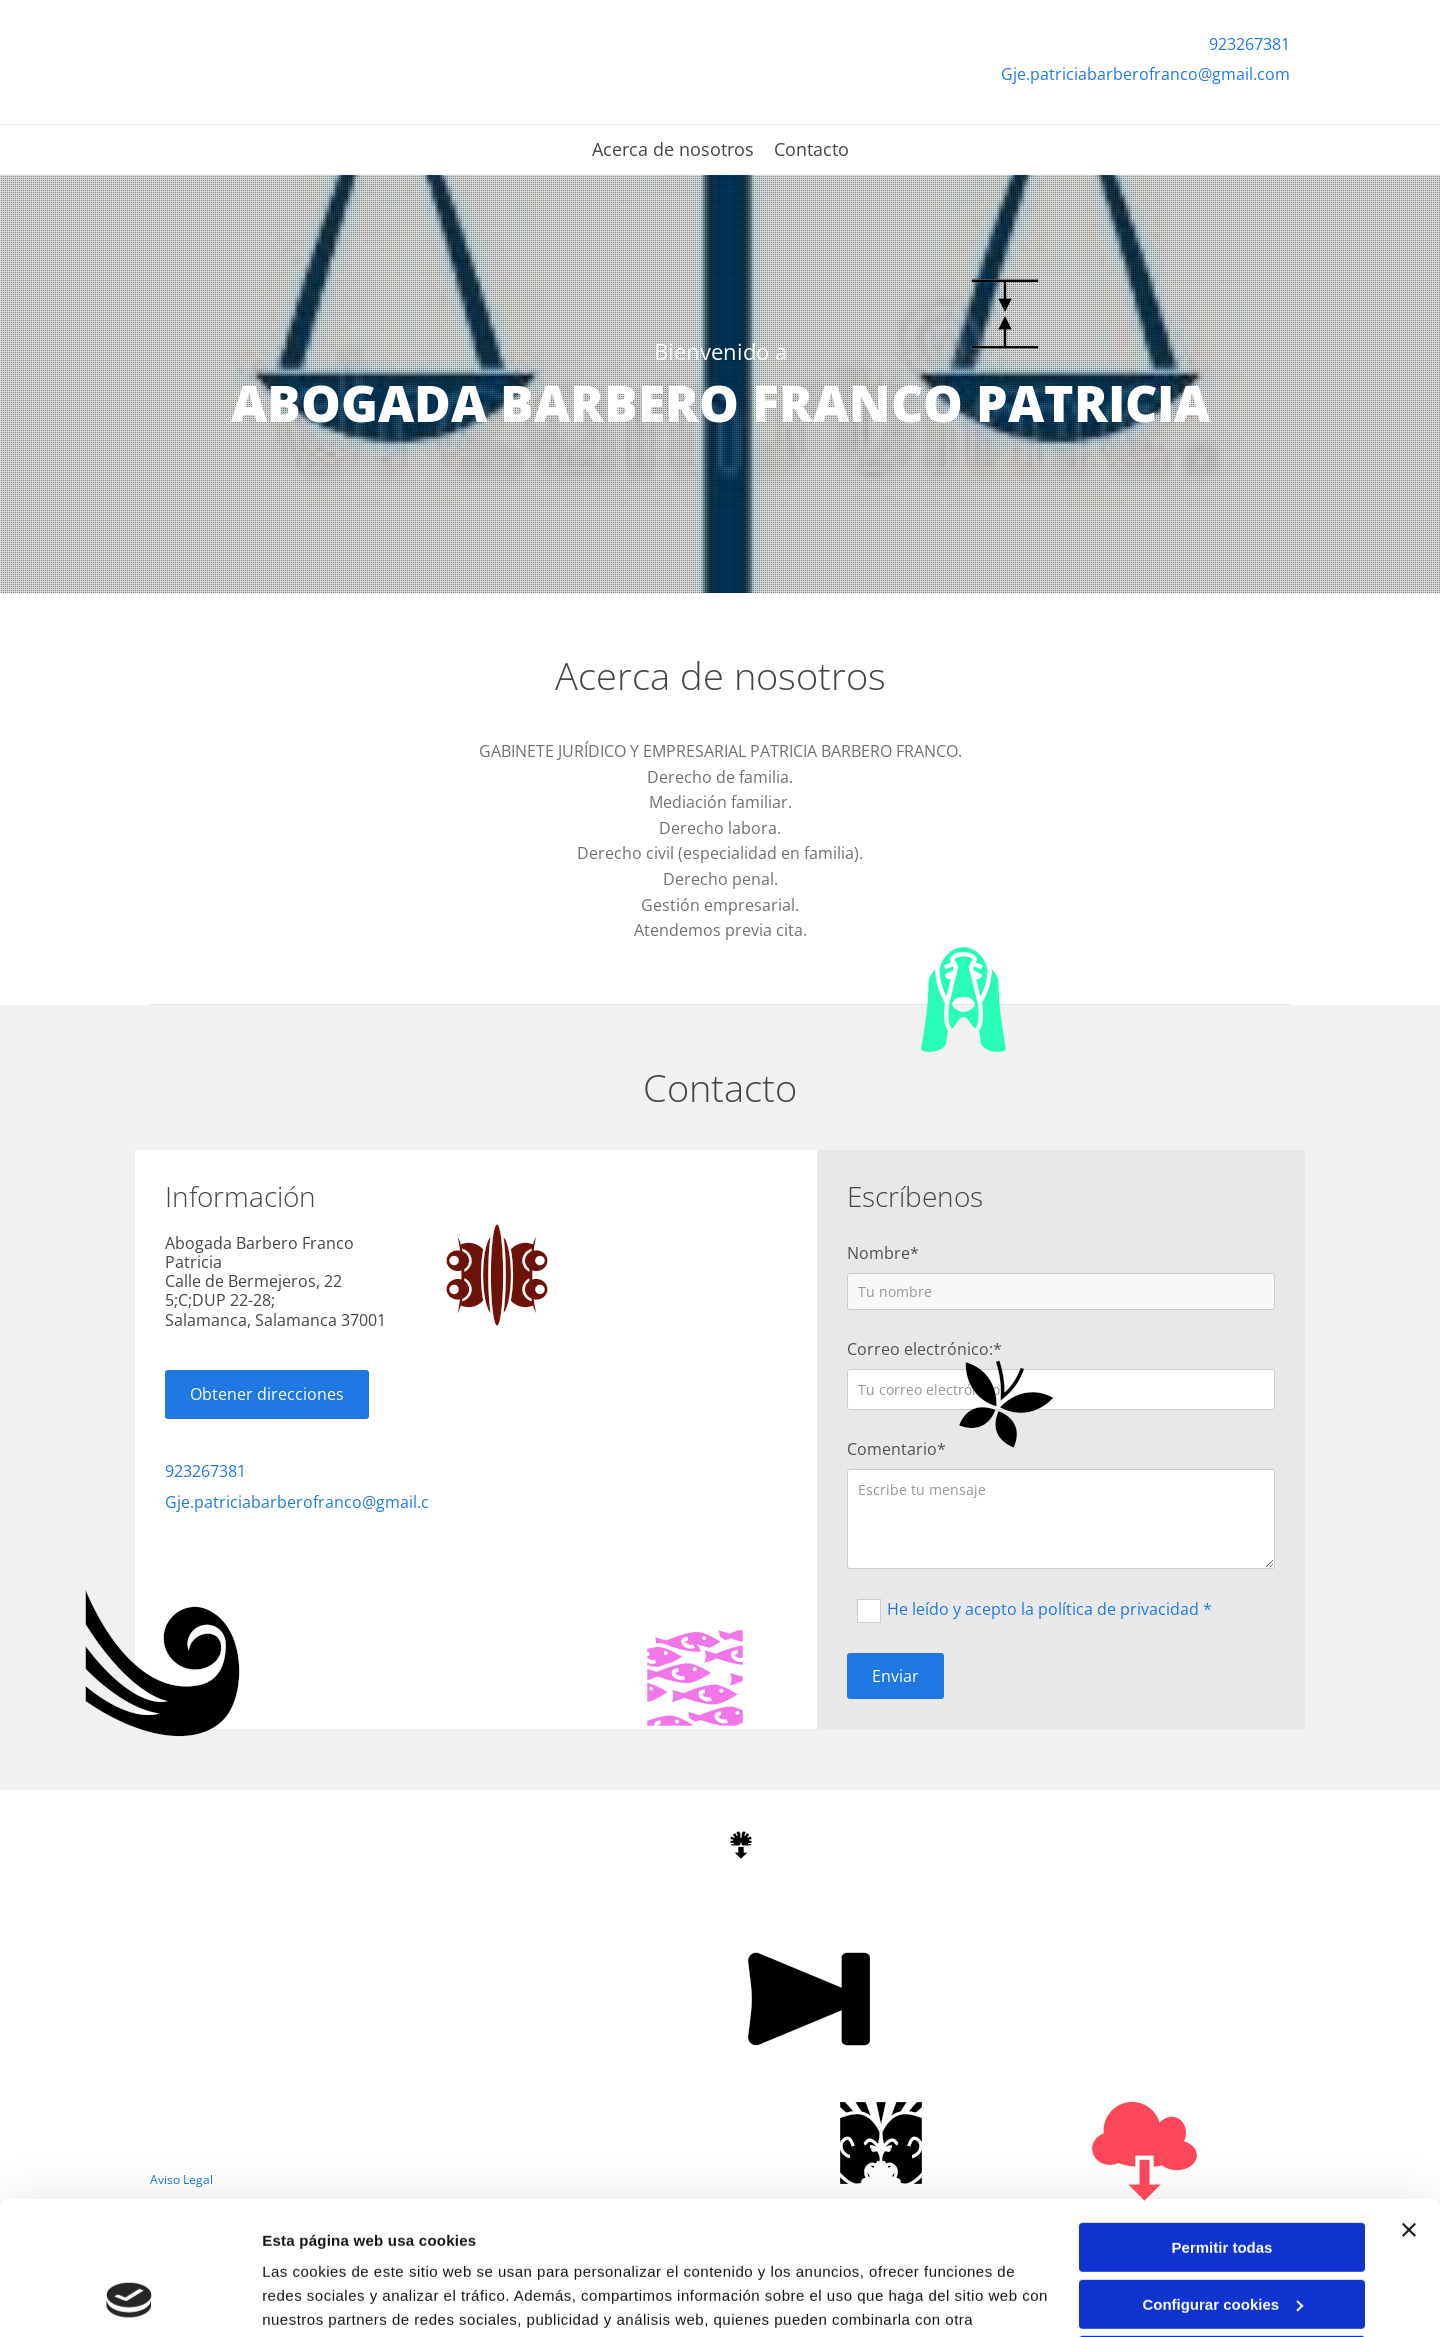 Image resolution: width=1440 pixels, height=2337 pixels. Describe the element at coordinates (1005, 314) in the screenshot. I see `join a game or session` at that location.